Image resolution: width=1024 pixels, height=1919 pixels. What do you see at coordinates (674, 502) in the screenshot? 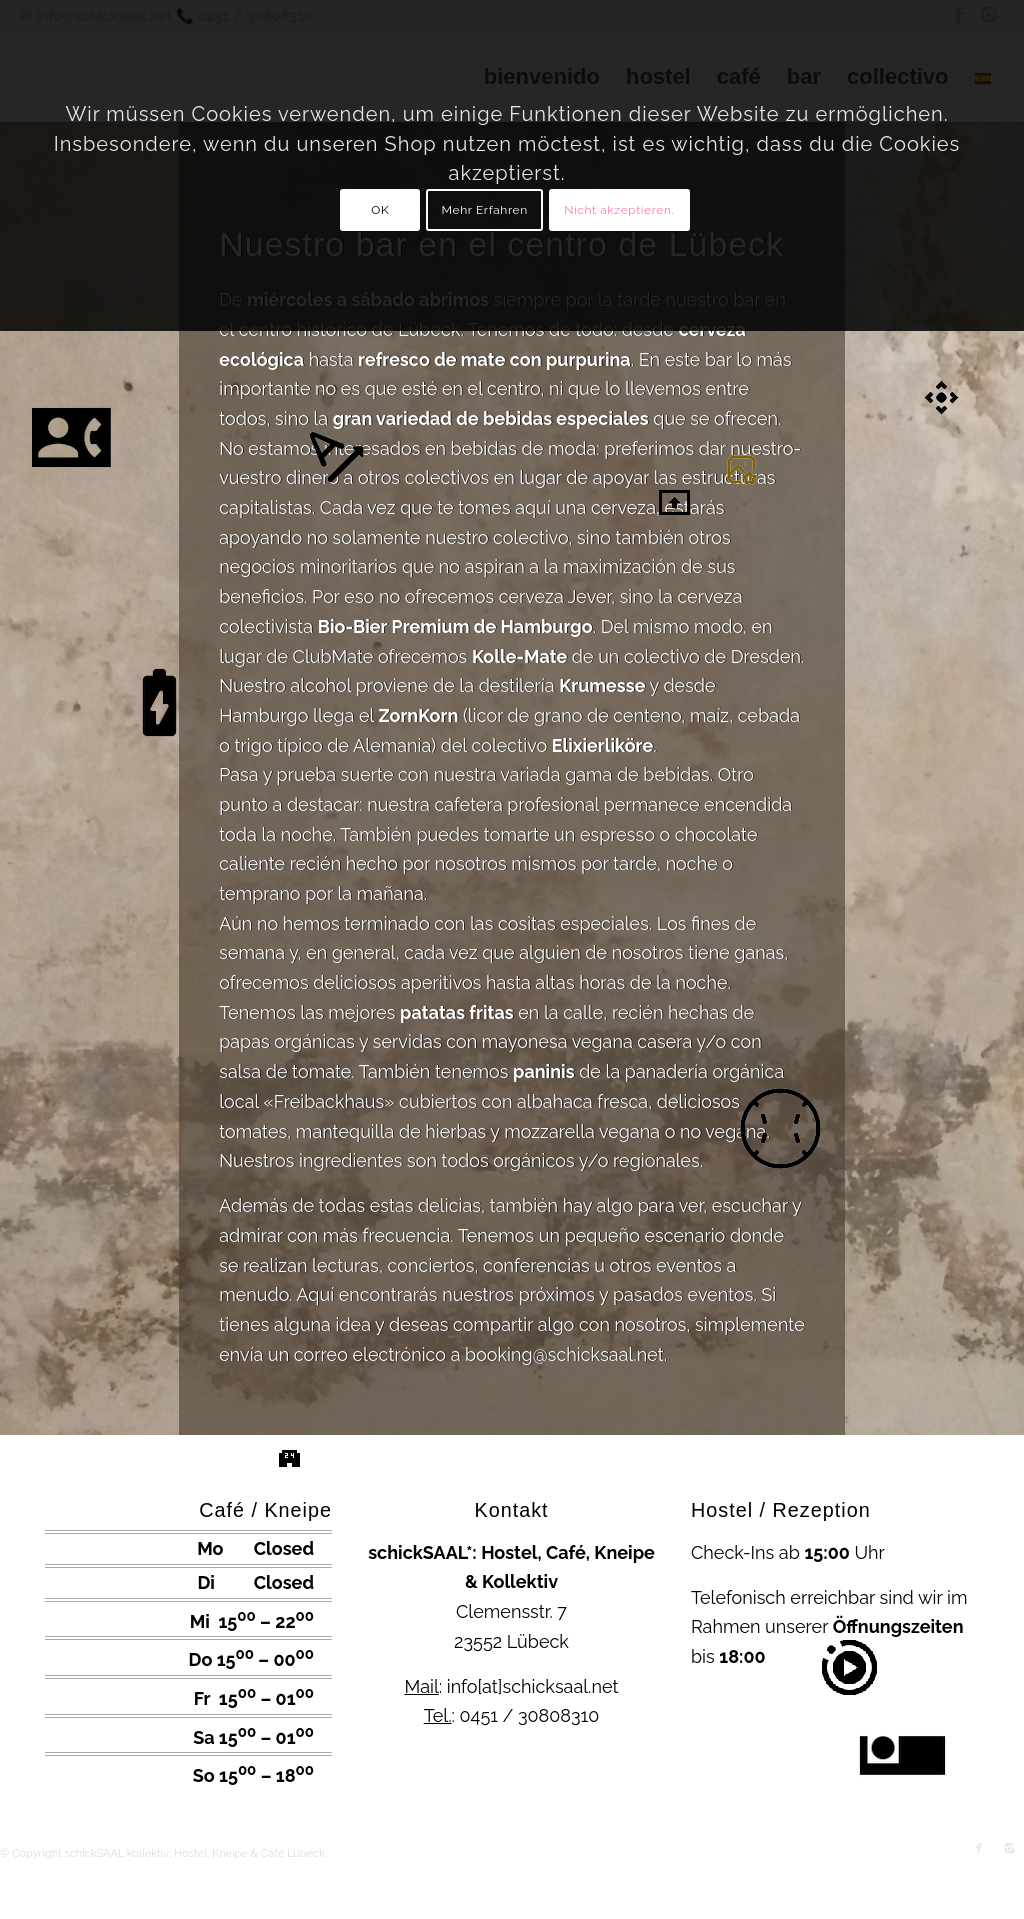
I see `present to all or share screen` at bounding box center [674, 502].